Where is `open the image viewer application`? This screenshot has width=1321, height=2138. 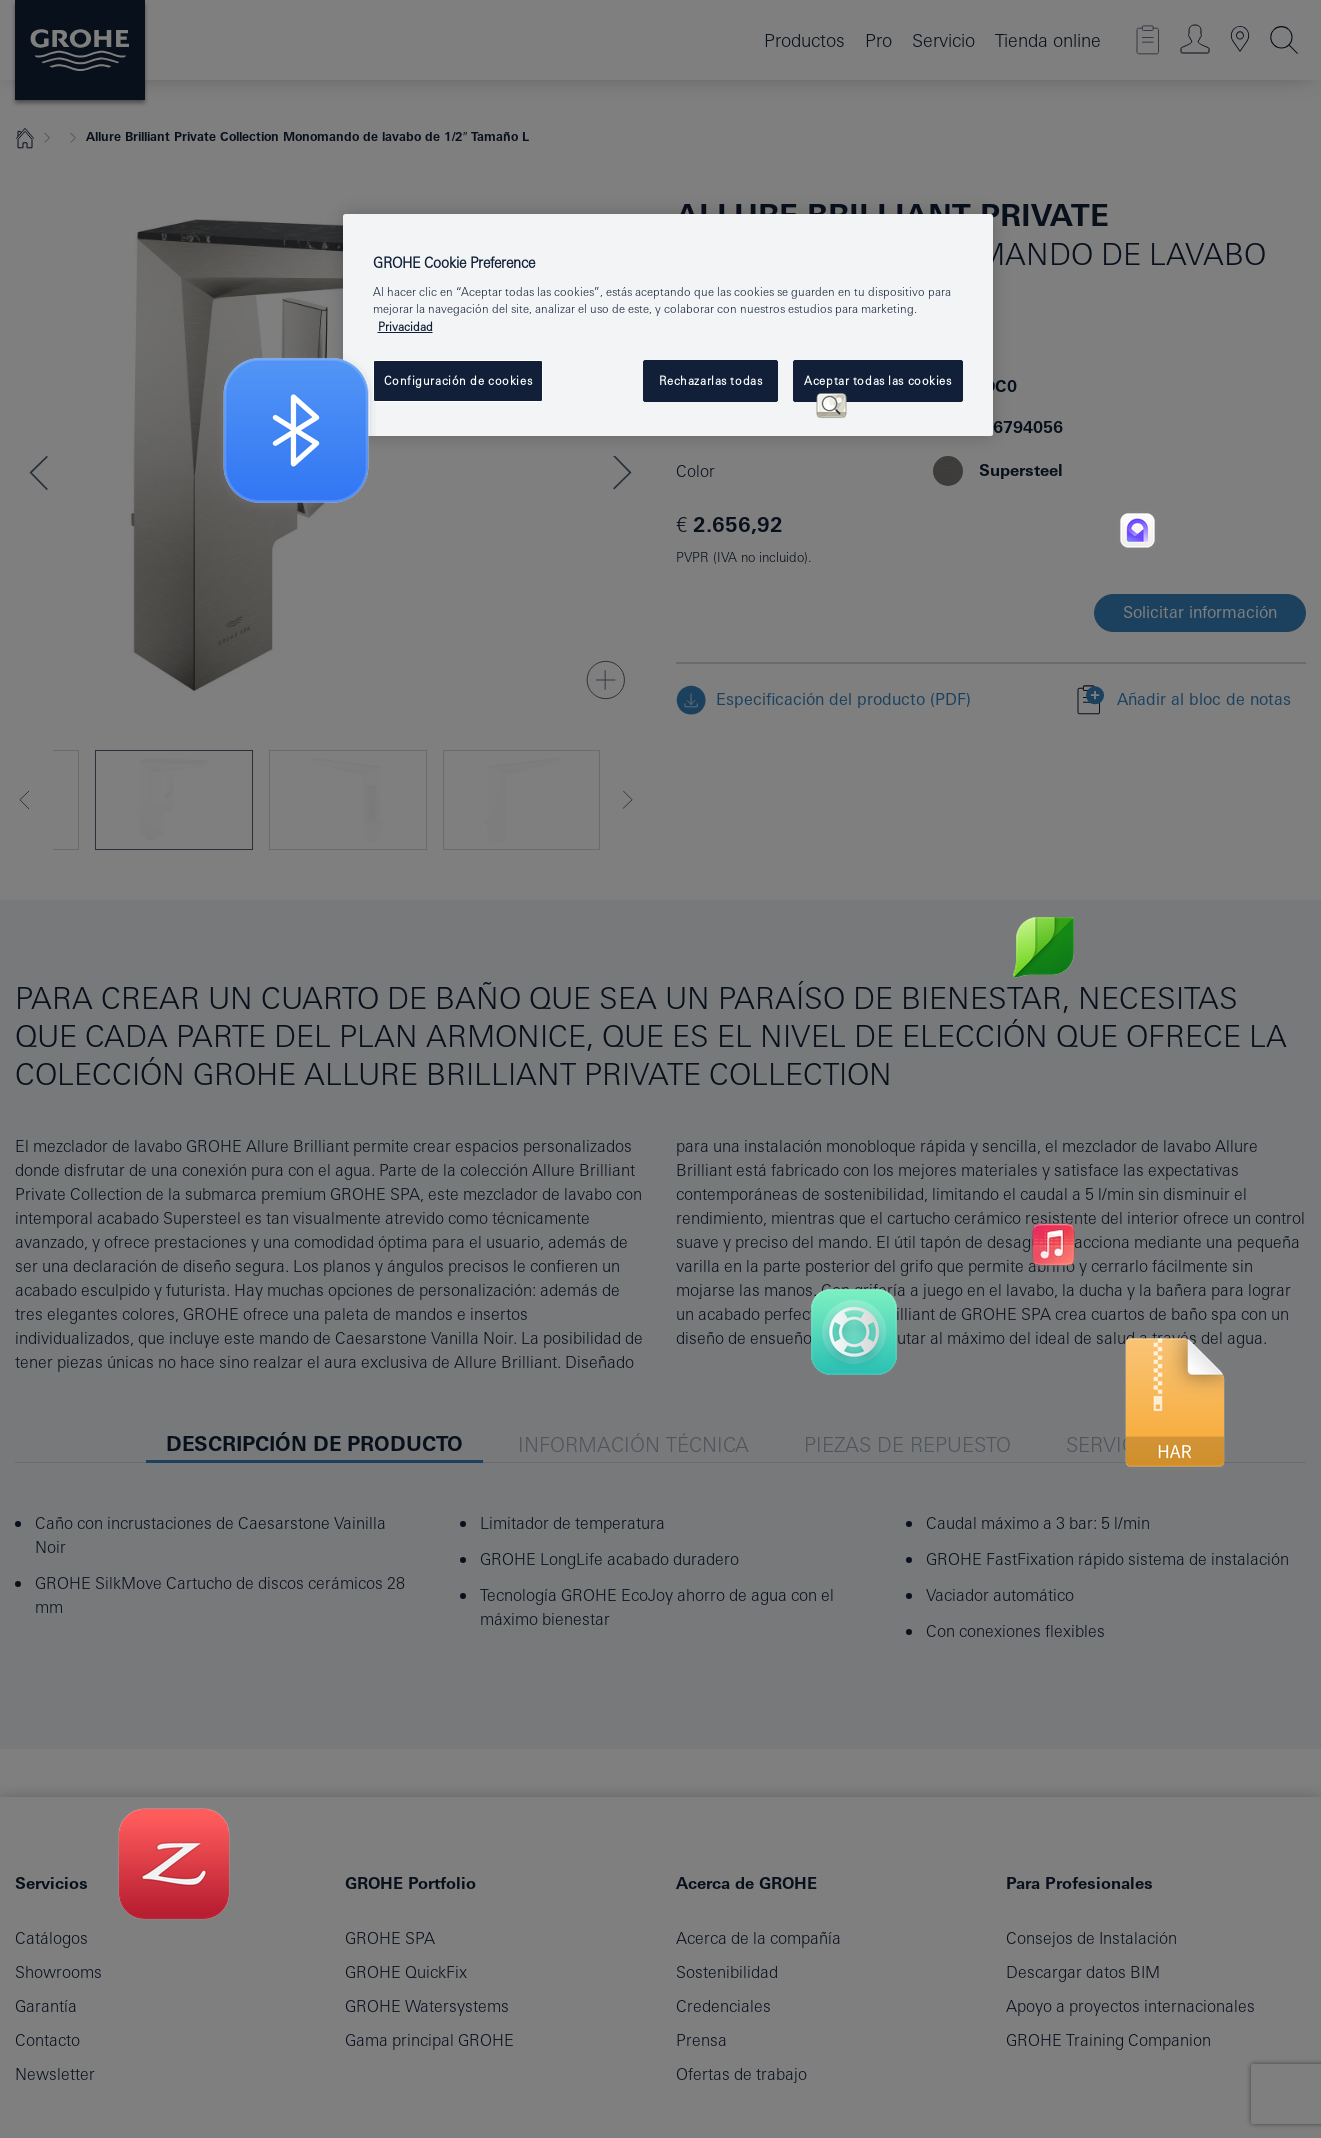 open the image viewer application is located at coordinates (831, 405).